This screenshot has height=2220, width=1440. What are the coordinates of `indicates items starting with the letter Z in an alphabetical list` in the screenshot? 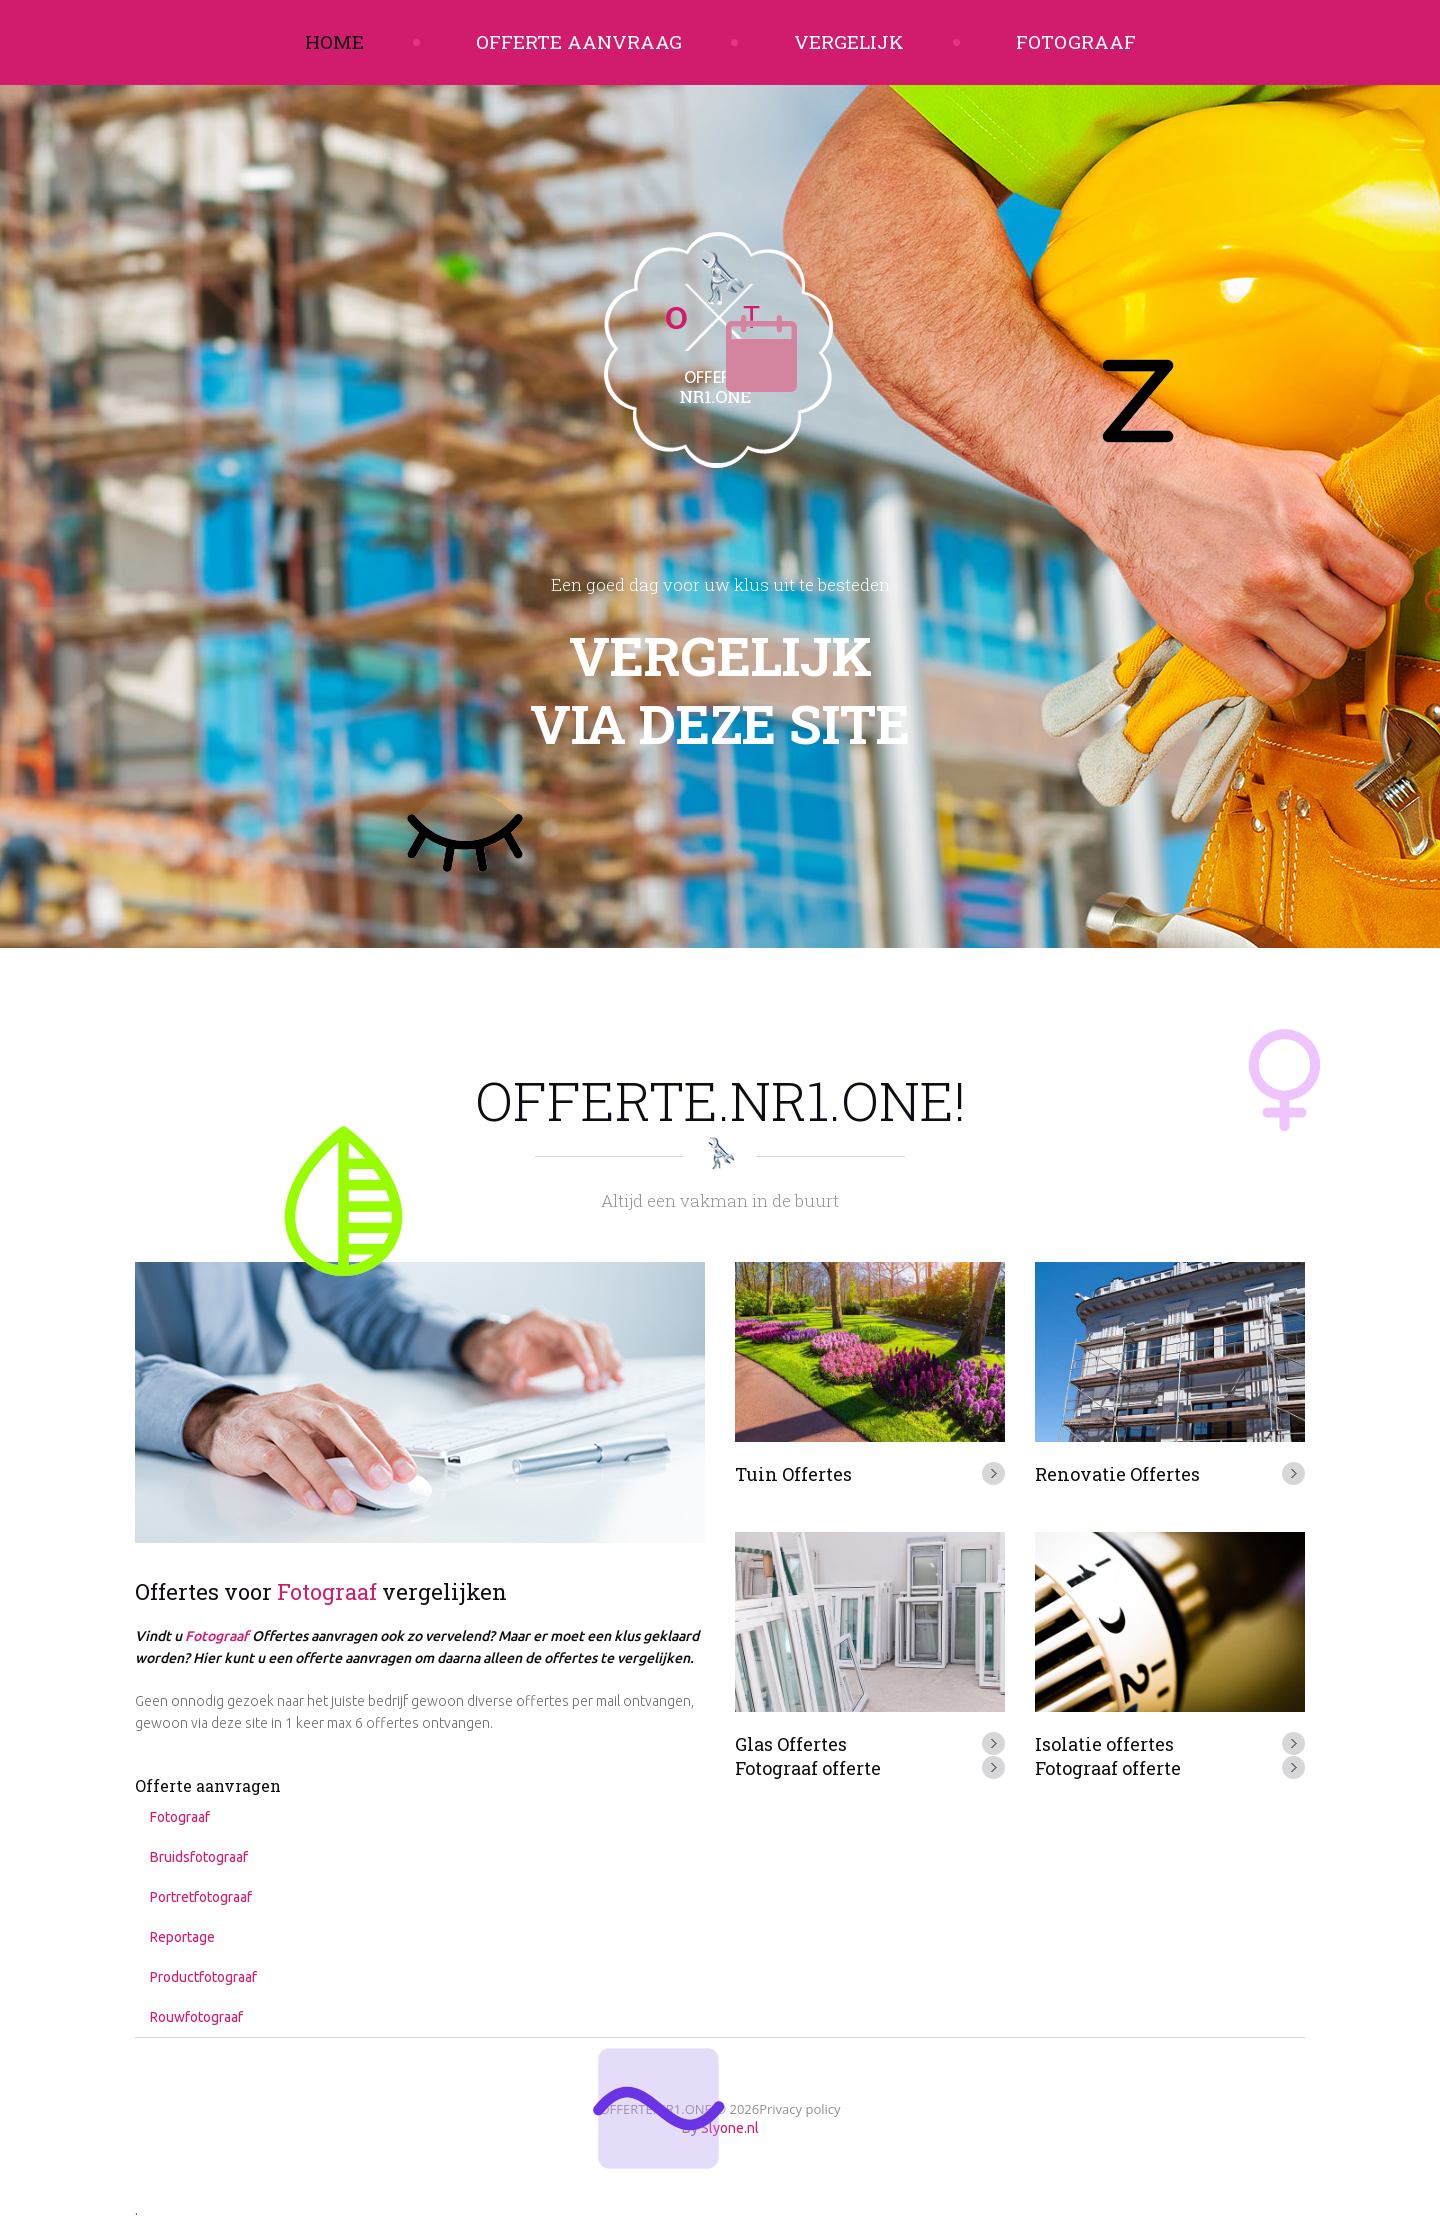 It's located at (1138, 401).